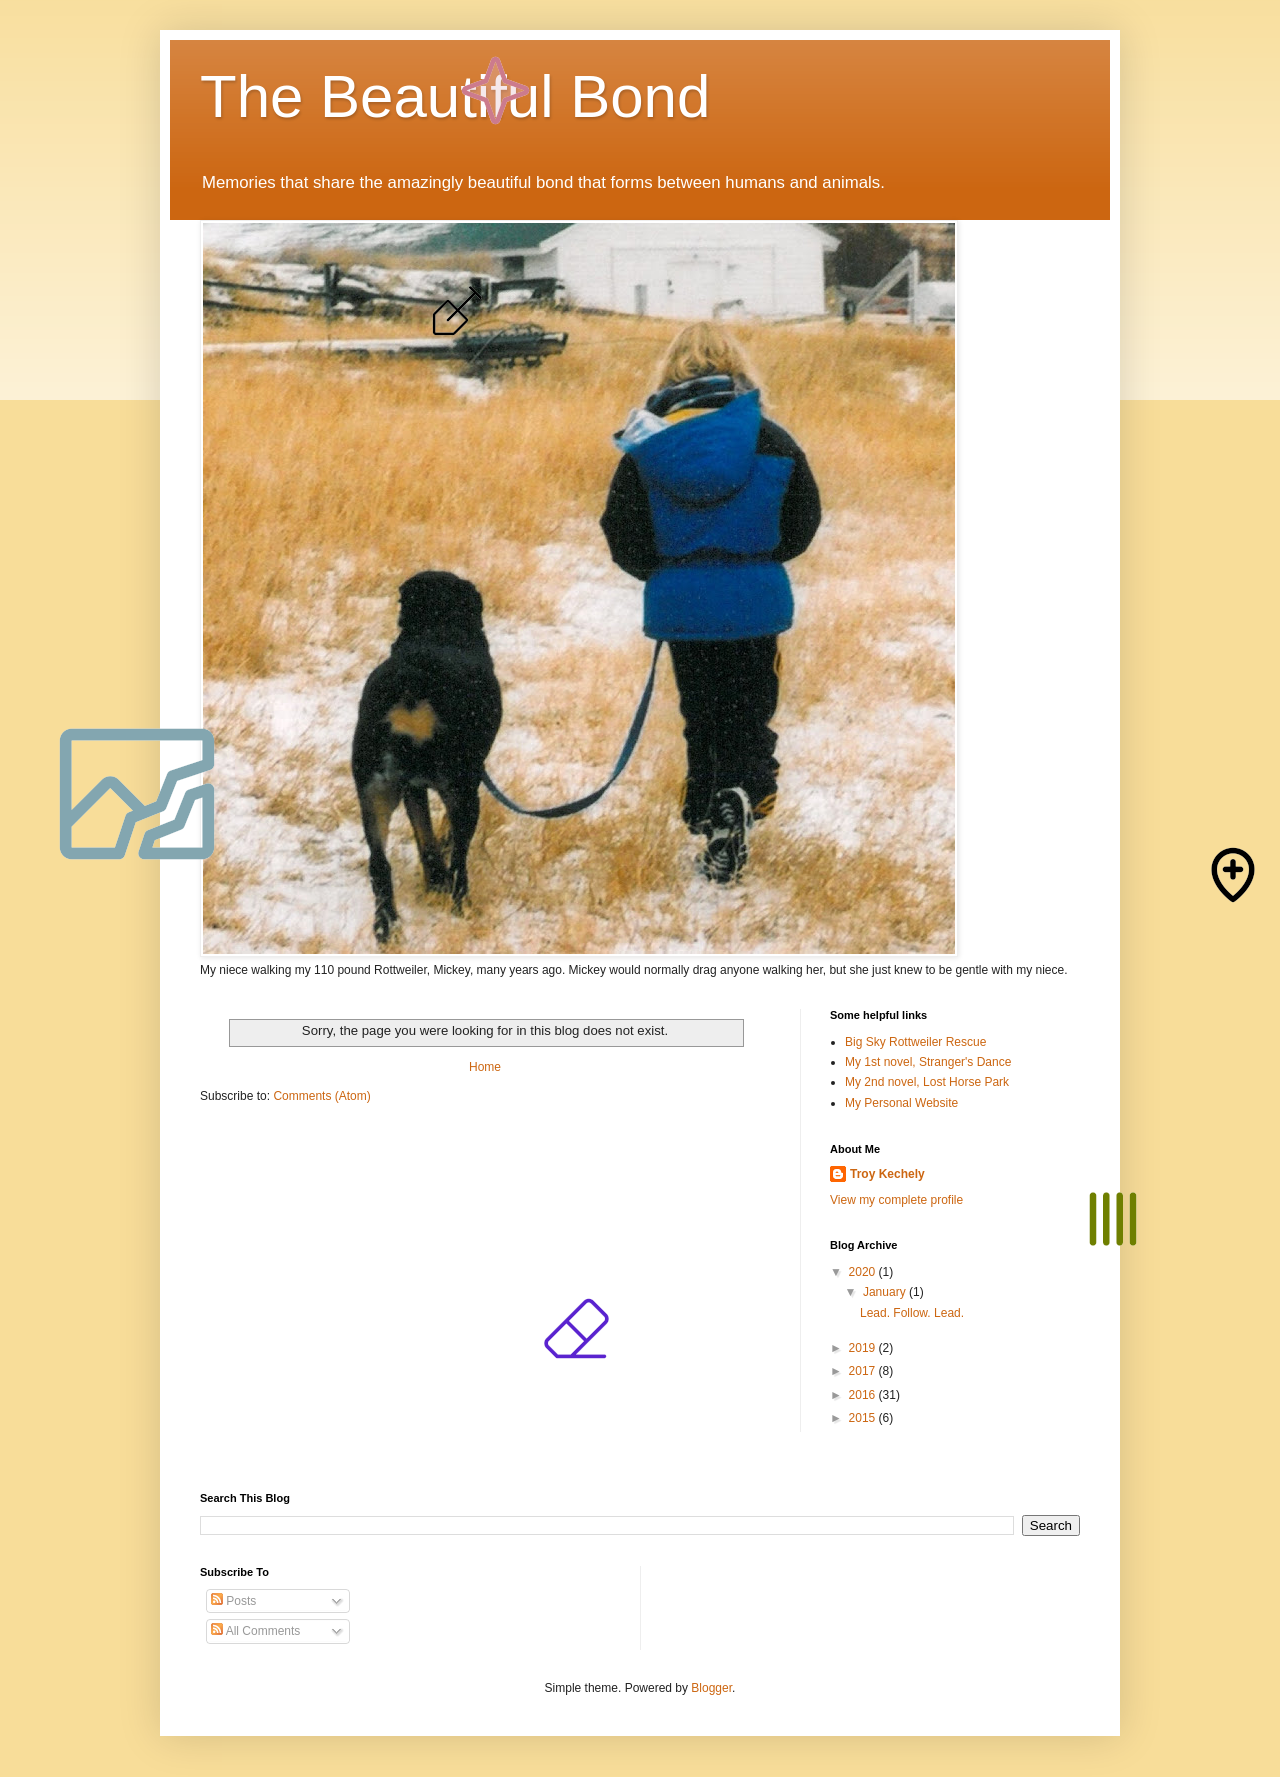  What do you see at coordinates (456, 311) in the screenshot?
I see `access gardening or landscaping tools` at bounding box center [456, 311].